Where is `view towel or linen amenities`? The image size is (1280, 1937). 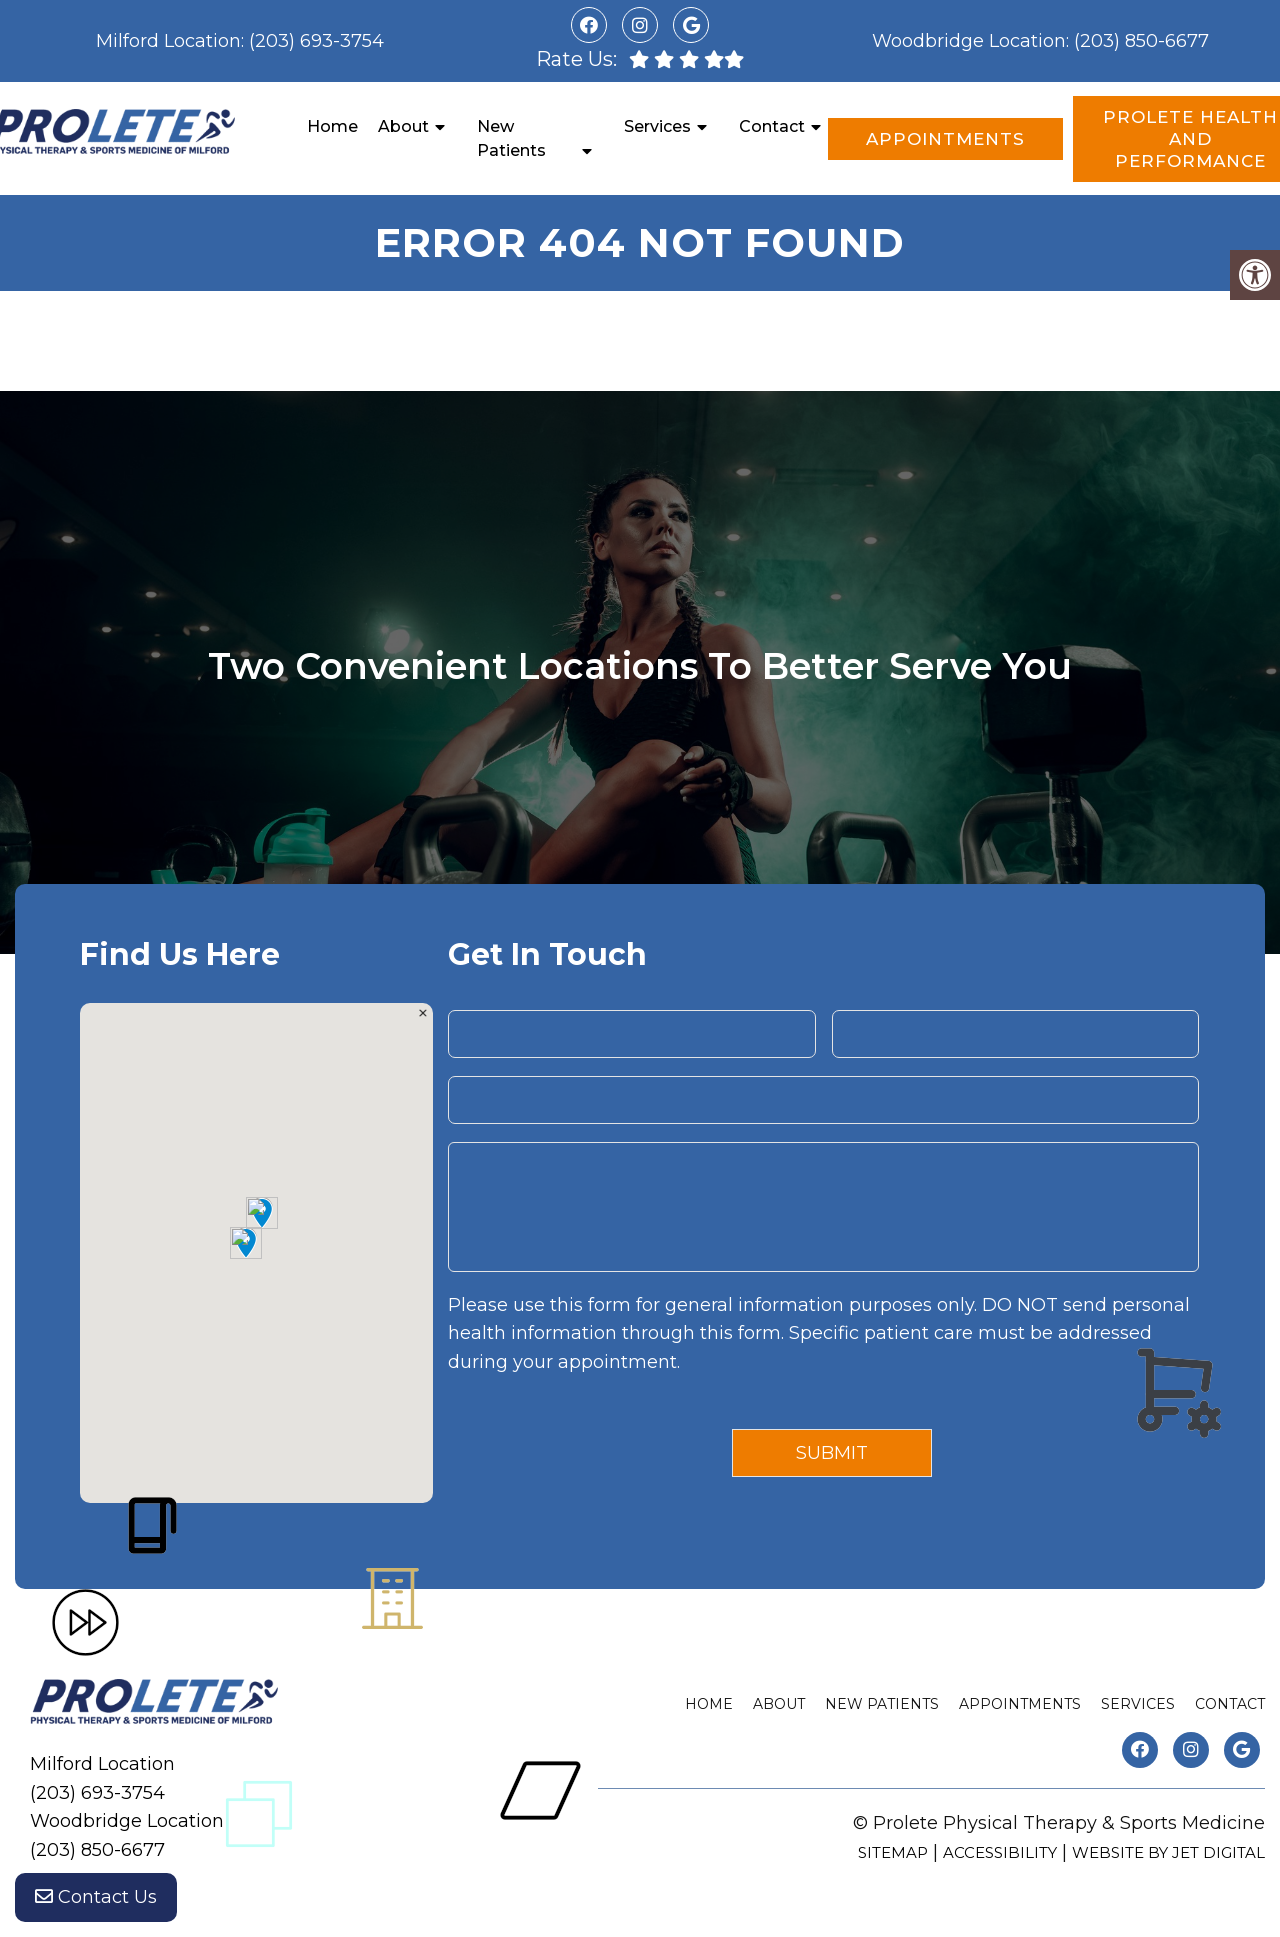
view towel or linen amenities is located at coordinates (150, 1525).